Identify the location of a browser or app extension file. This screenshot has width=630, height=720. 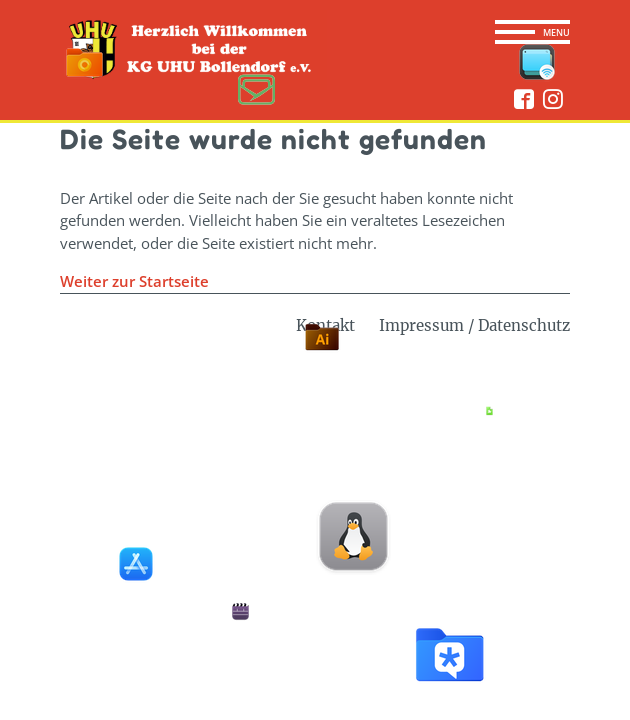
(498, 411).